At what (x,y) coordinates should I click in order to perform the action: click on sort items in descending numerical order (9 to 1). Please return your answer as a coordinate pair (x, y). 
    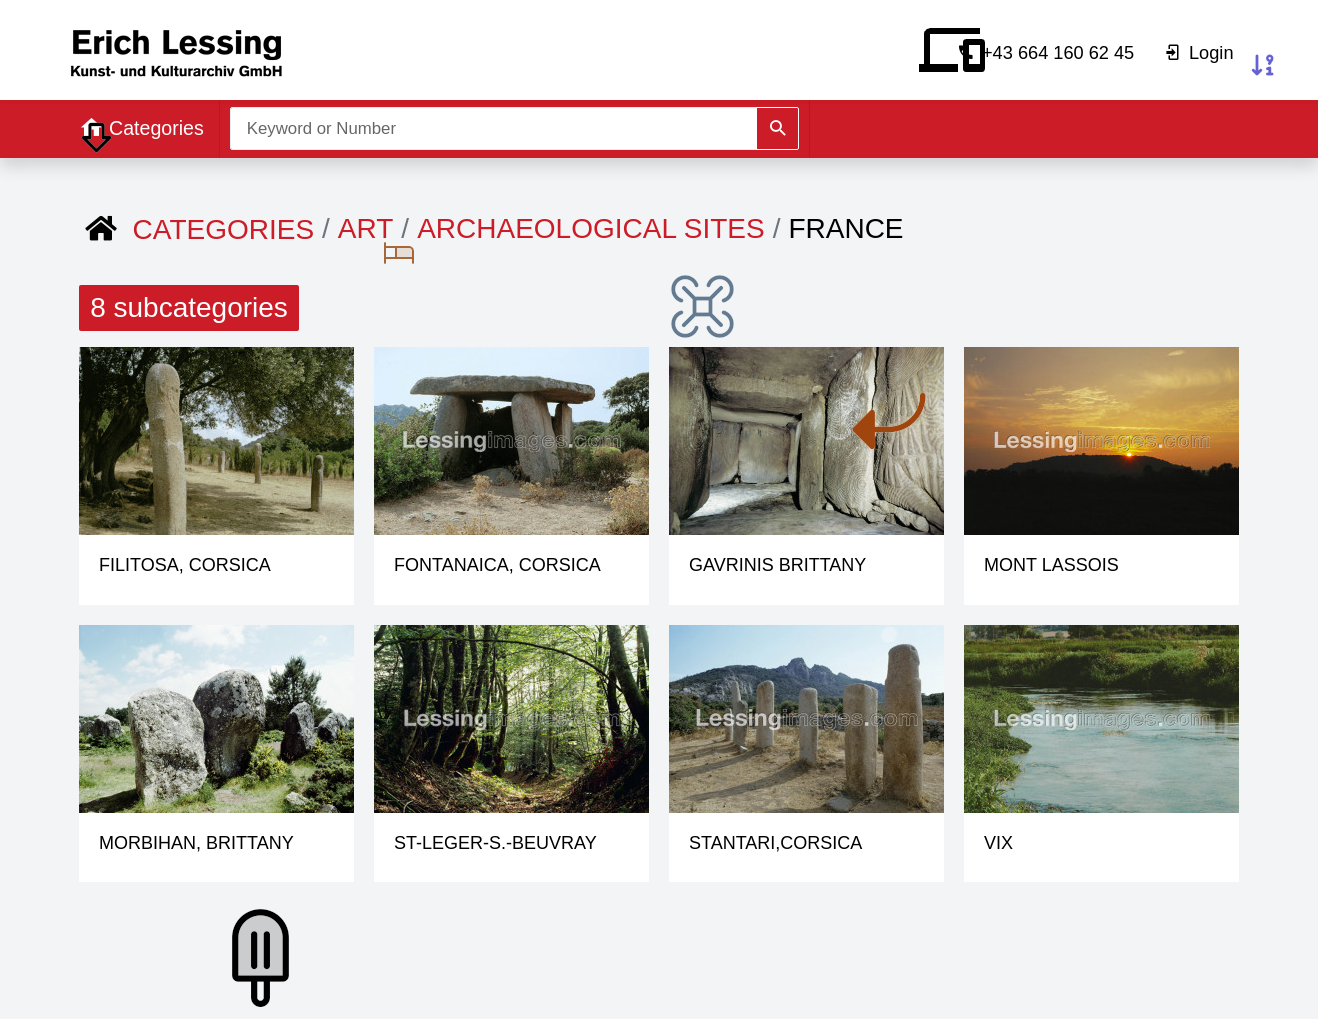
    Looking at the image, I should click on (1263, 65).